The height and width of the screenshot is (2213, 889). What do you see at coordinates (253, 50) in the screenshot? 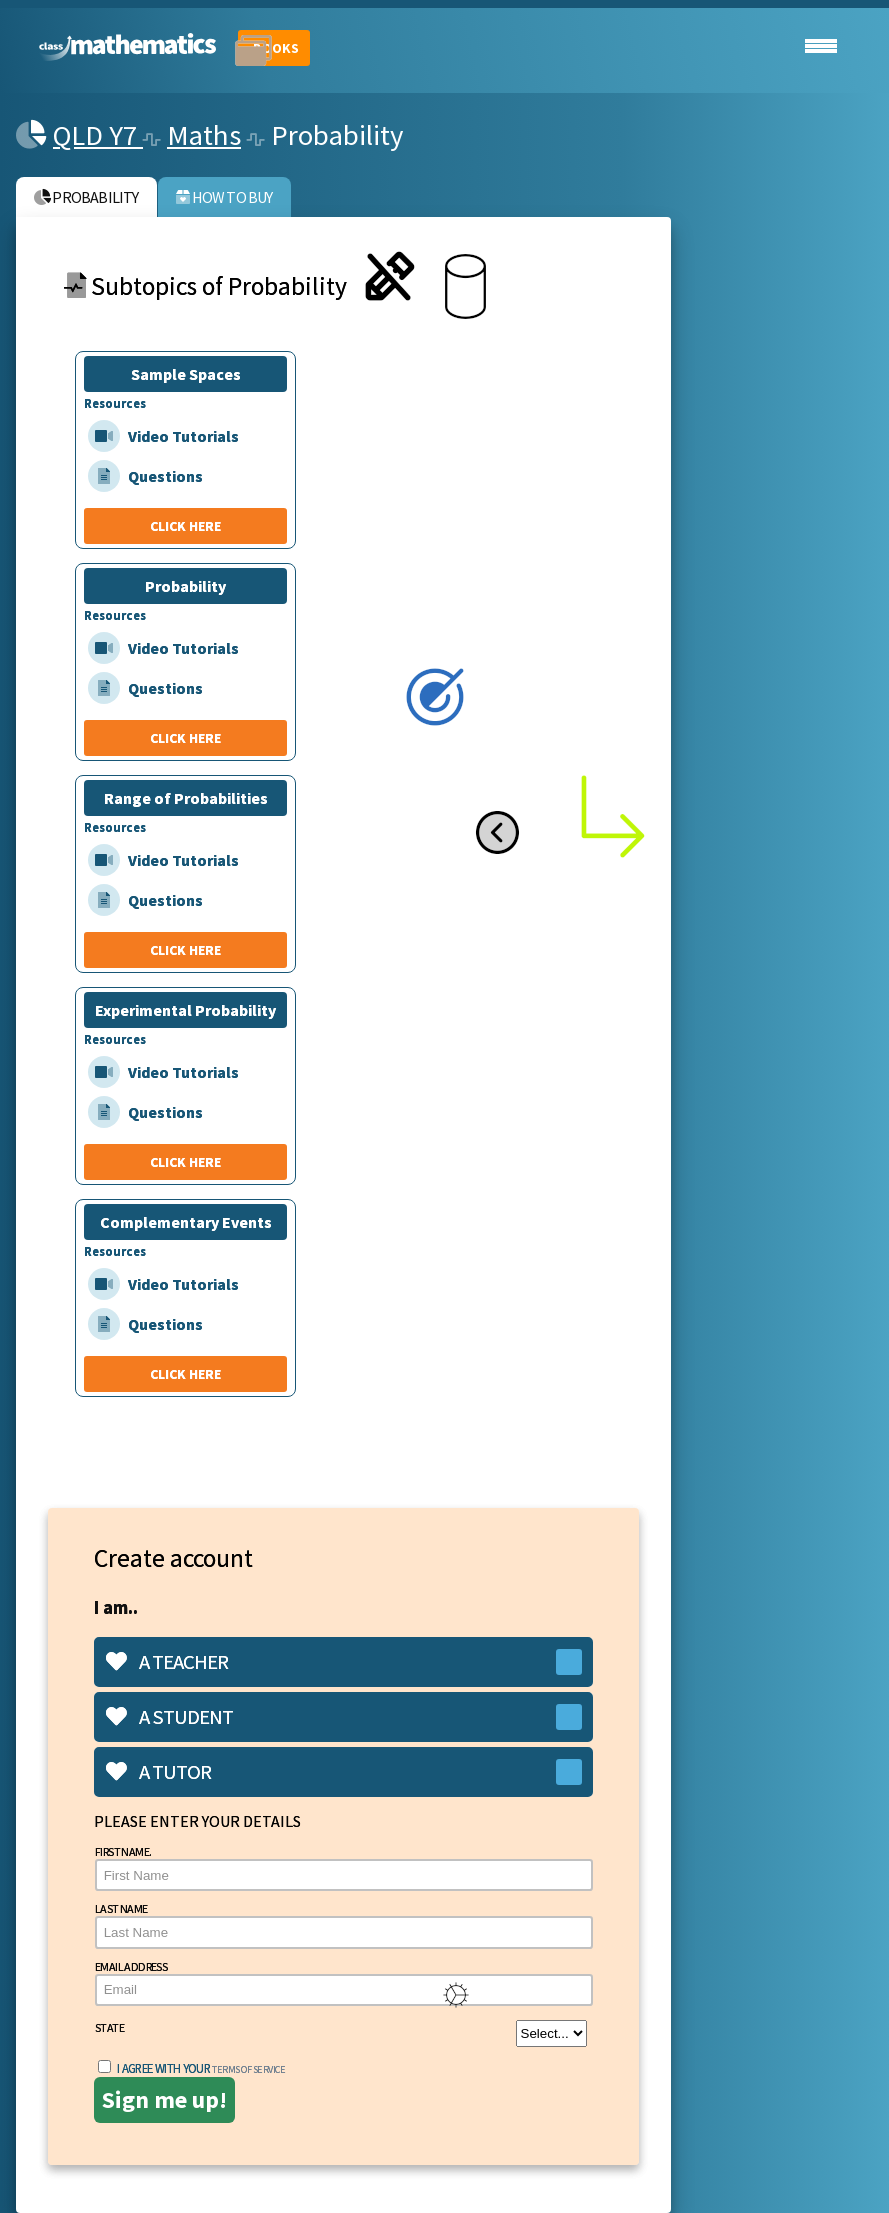
I see `view open browser windows` at bounding box center [253, 50].